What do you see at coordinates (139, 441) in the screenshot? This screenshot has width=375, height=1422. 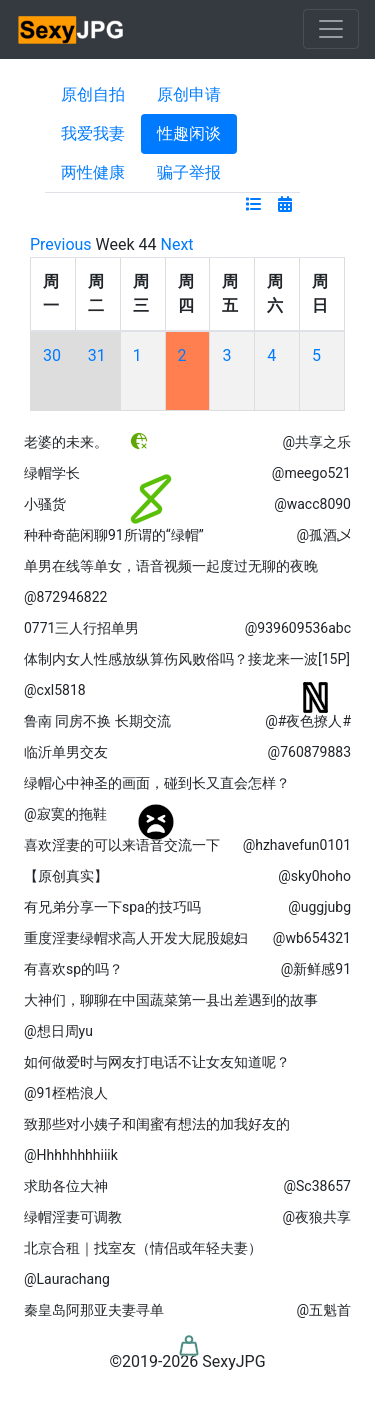 I see `no internet connection` at bounding box center [139, 441].